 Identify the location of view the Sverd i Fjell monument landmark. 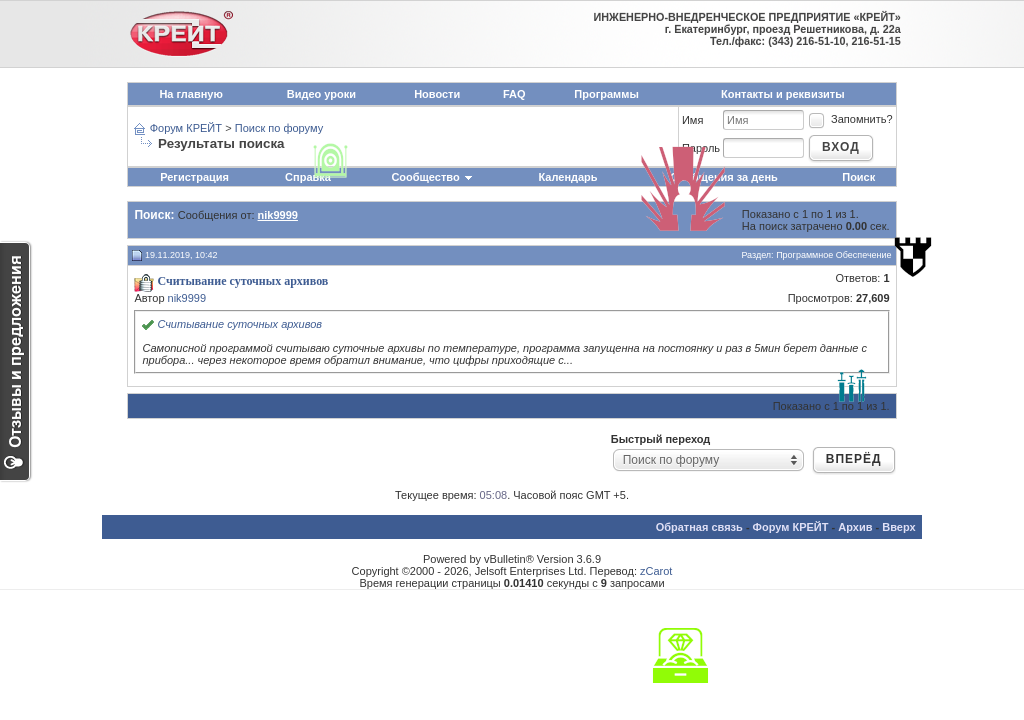
(852, 385).